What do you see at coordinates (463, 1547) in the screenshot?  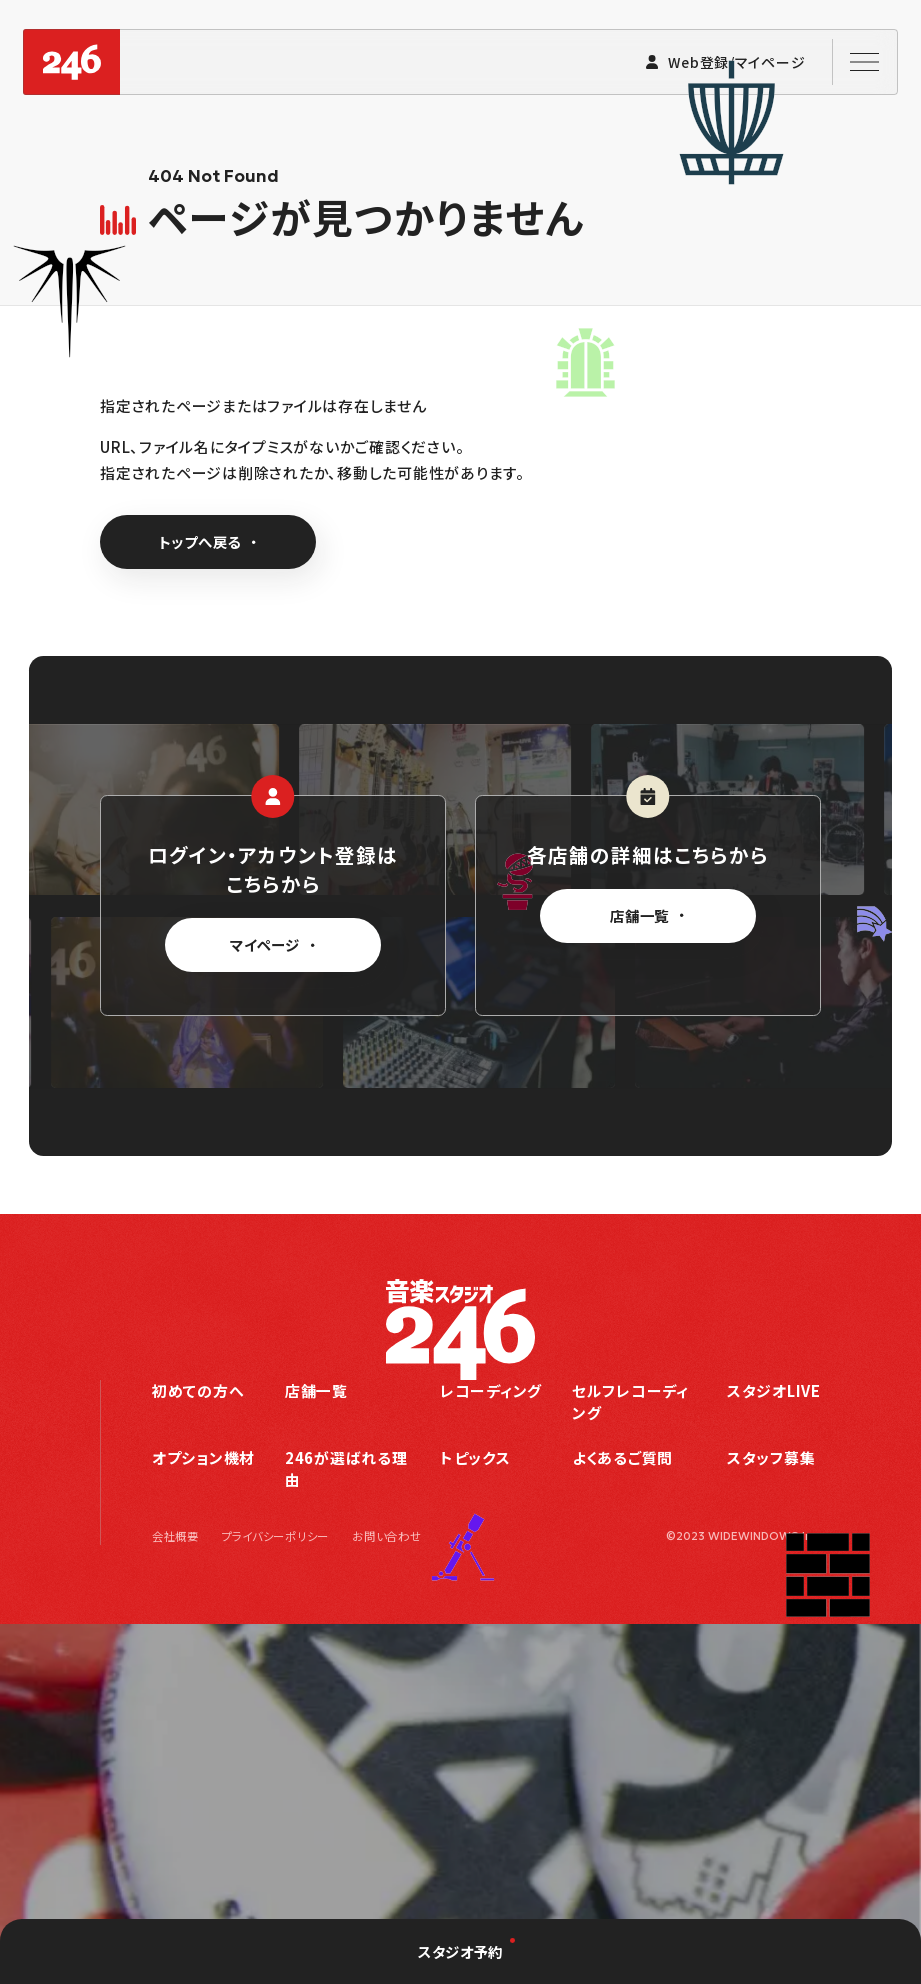 I see `mortar weapon icon for military or strategy games` at bounding box center [463, 1547].